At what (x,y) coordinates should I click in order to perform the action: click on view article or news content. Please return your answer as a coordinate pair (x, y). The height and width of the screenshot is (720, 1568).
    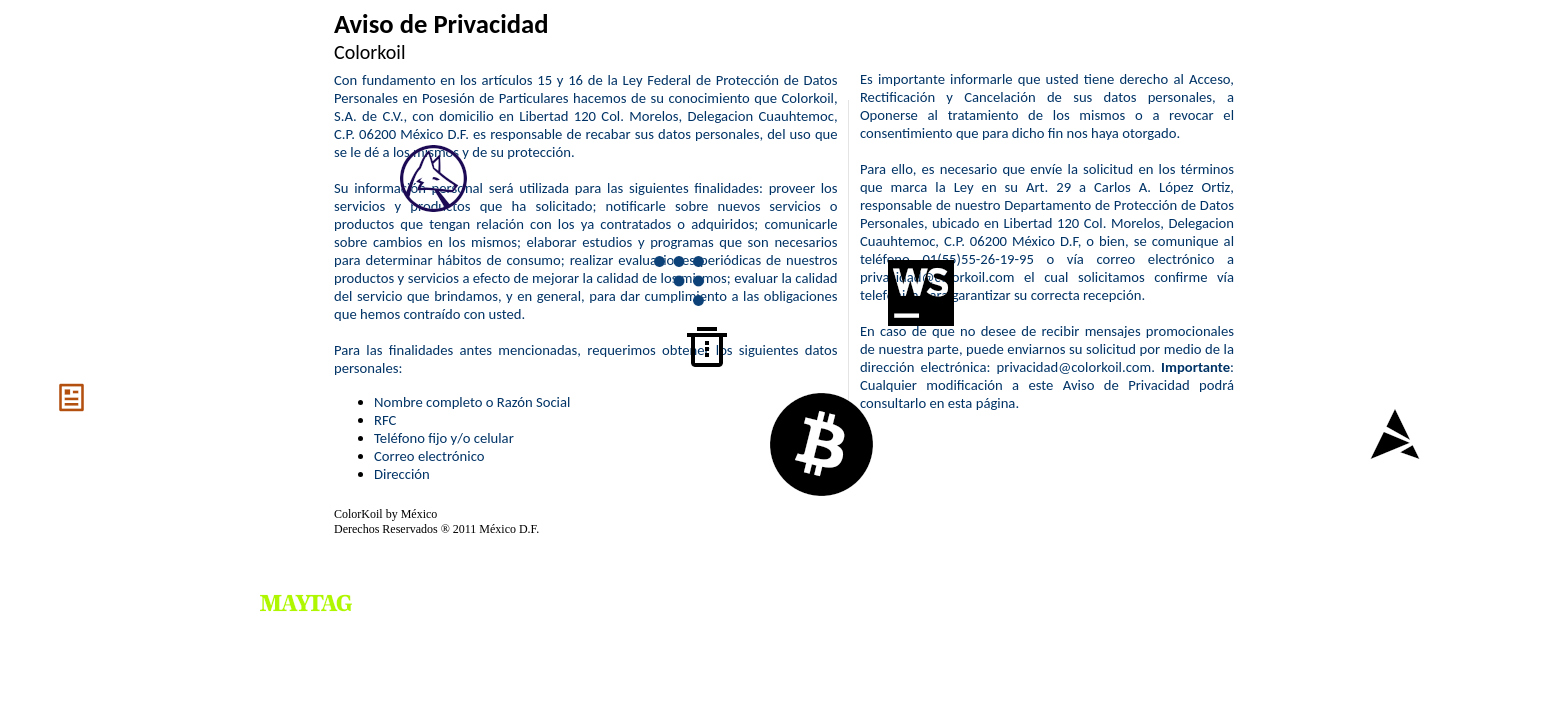
    Looking at the image, I should click on (71, 397).